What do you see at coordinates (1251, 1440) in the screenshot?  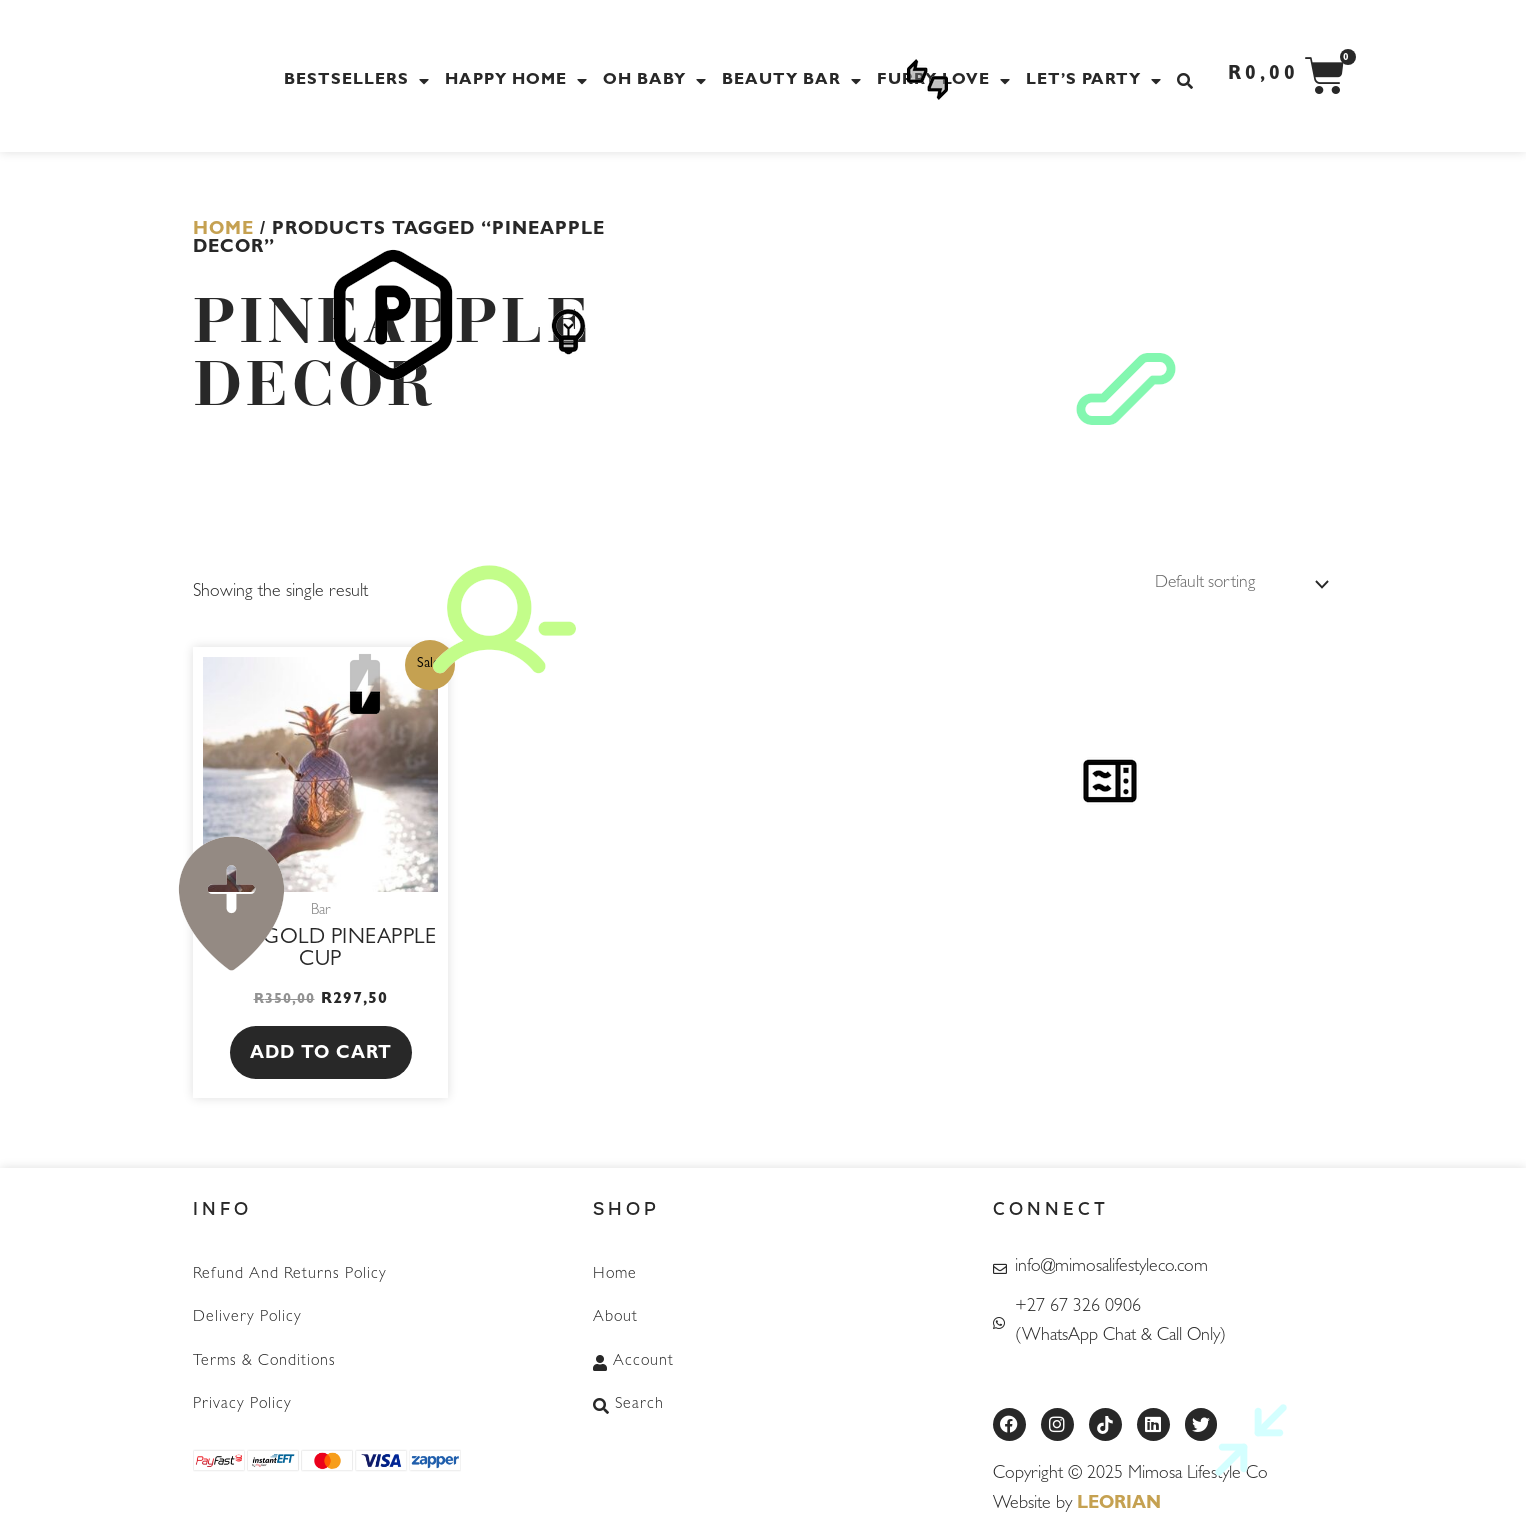 I see `minimize or collapse the current window` at bounding box center [1251, 1440].